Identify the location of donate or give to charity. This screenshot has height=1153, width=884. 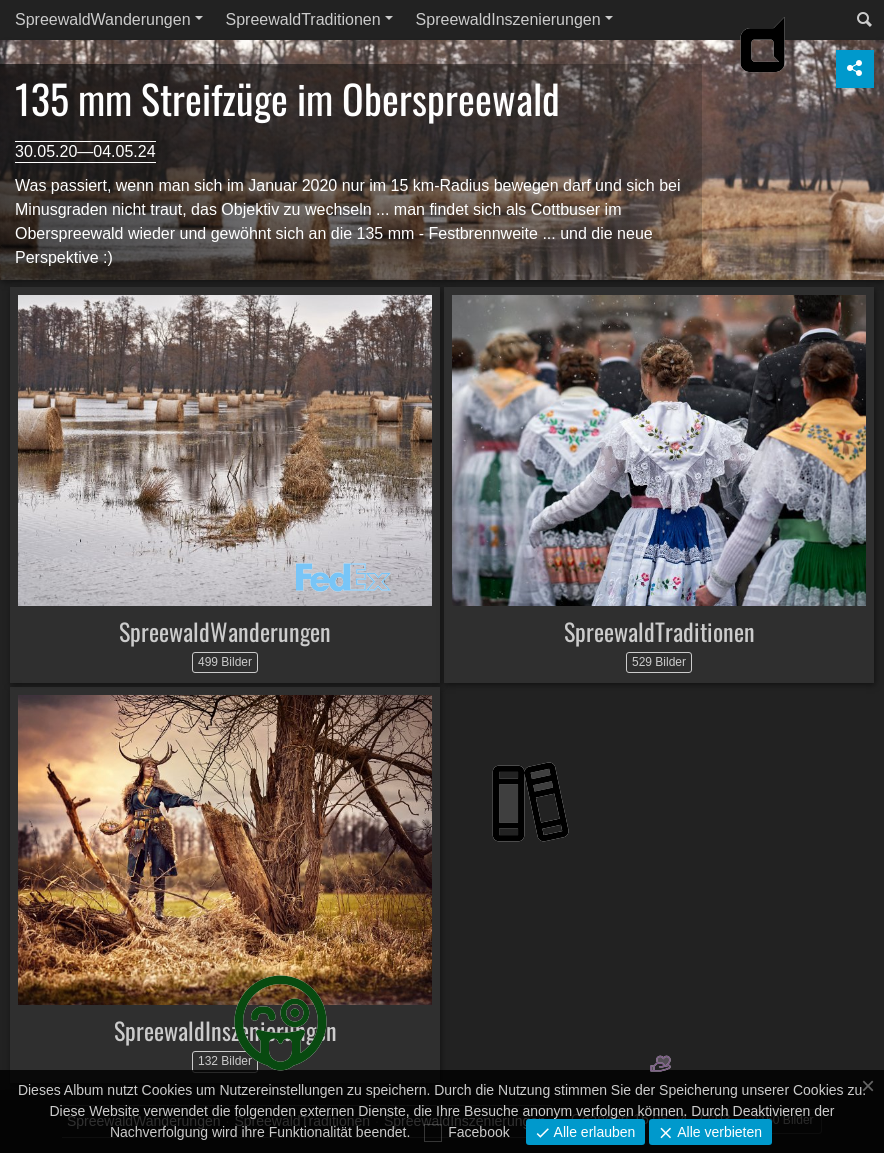
(661, 1064).